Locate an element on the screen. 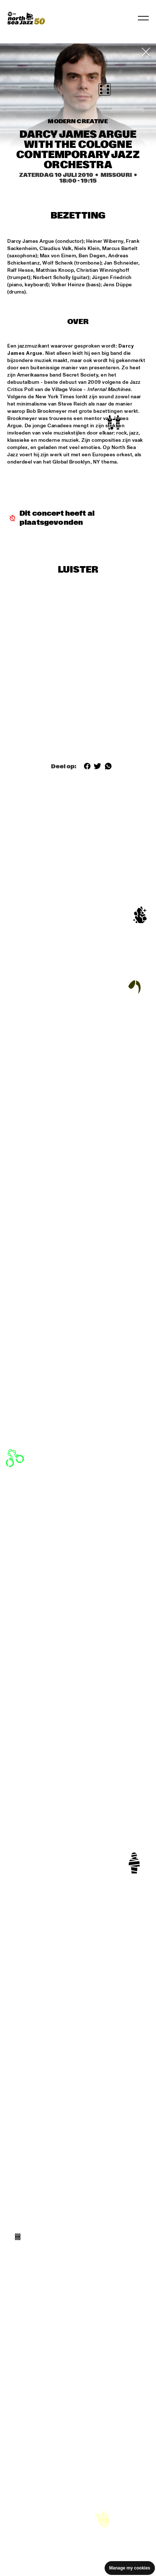 This screenshot has height=2576, width=156. indicates a dice roll result of six is located at coordinates (105, 90).